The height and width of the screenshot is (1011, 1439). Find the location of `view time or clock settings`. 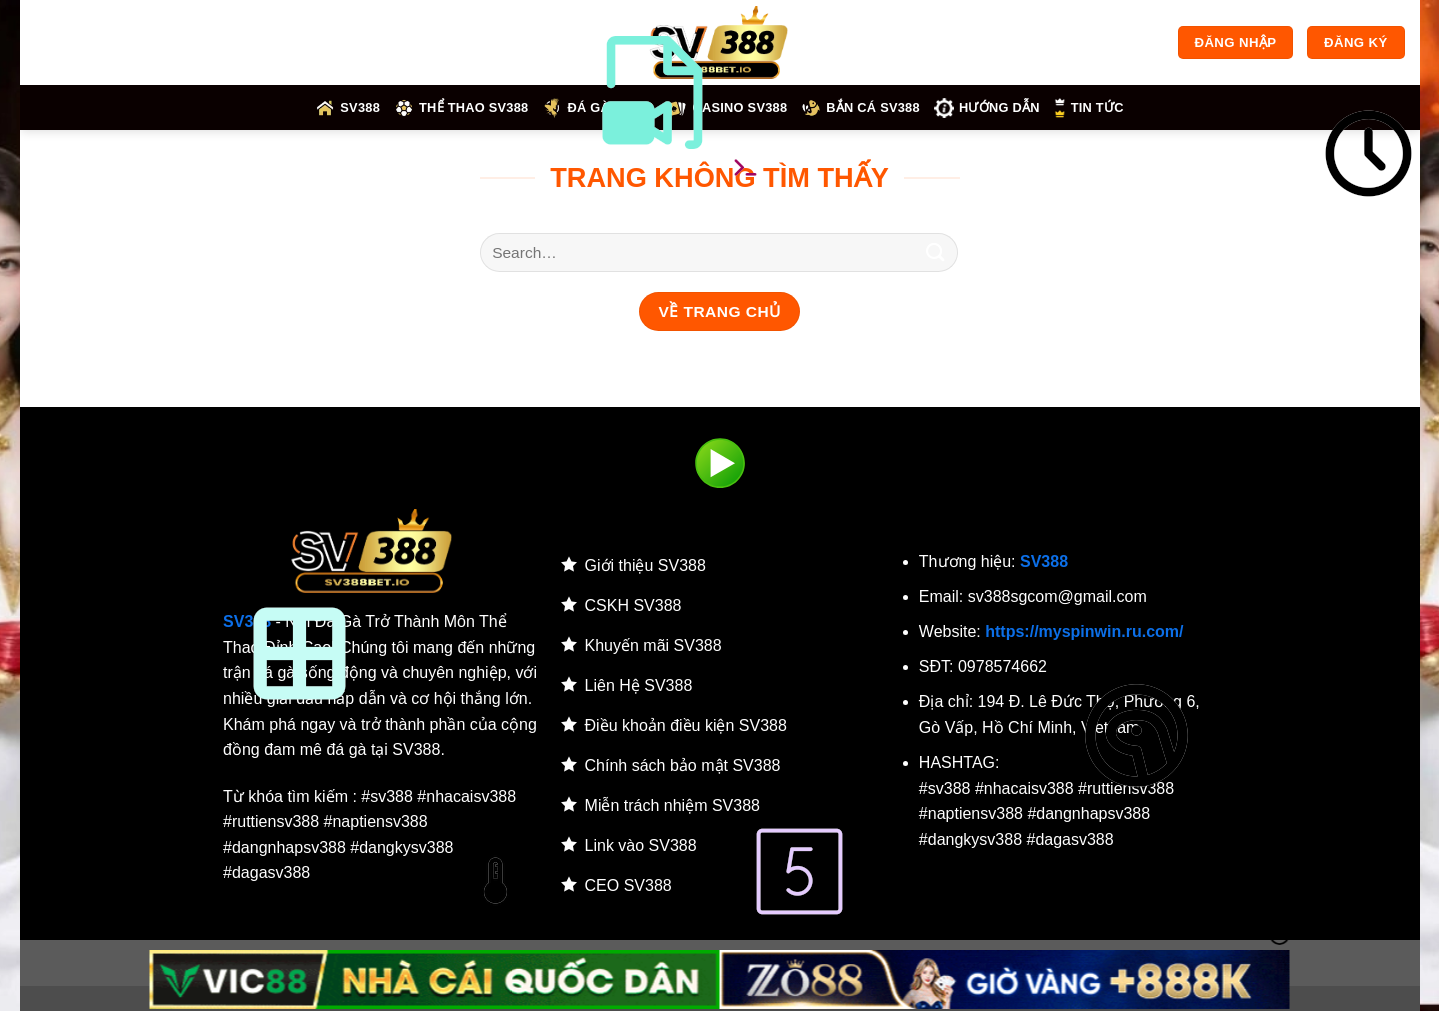

view time or clock settings is located at coordinates (1368, 153).